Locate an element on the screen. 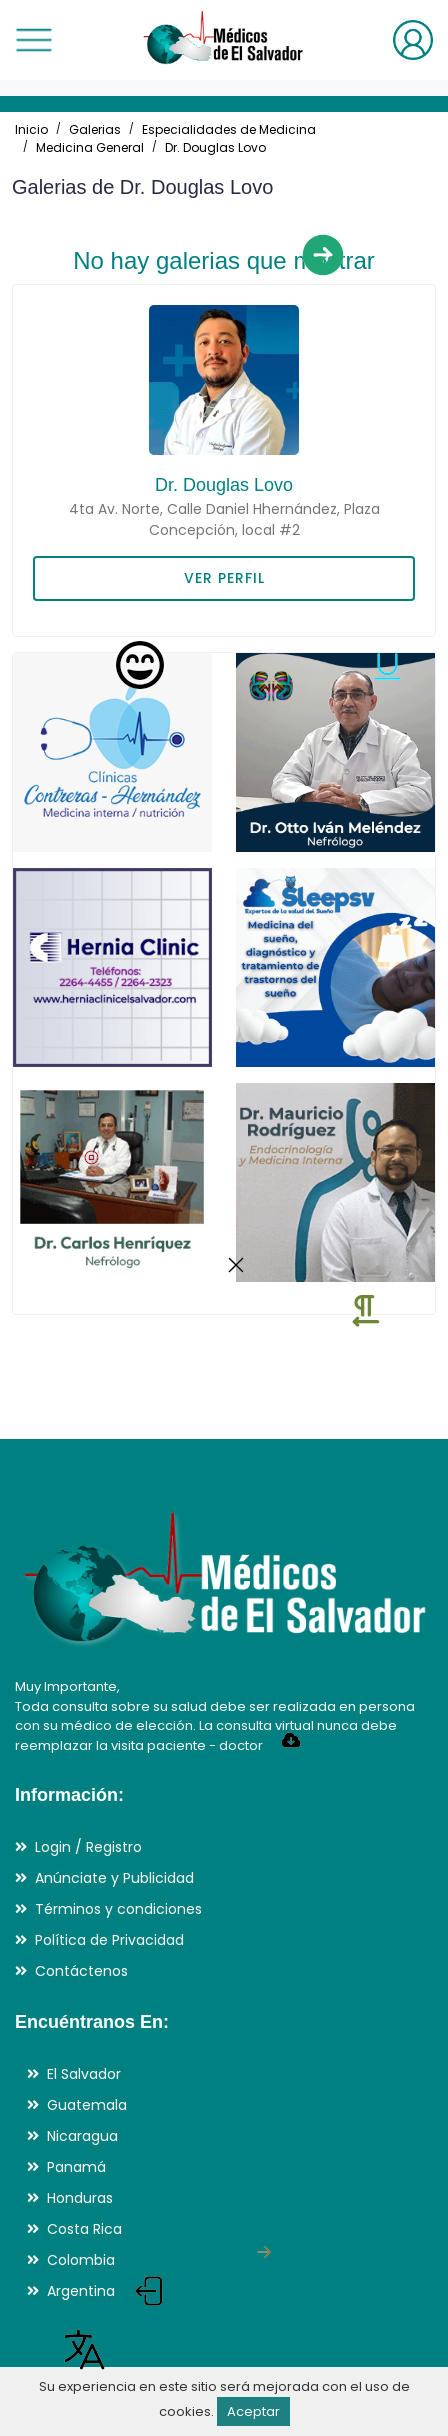  stop media playback is located at coordinates (91, 1157).